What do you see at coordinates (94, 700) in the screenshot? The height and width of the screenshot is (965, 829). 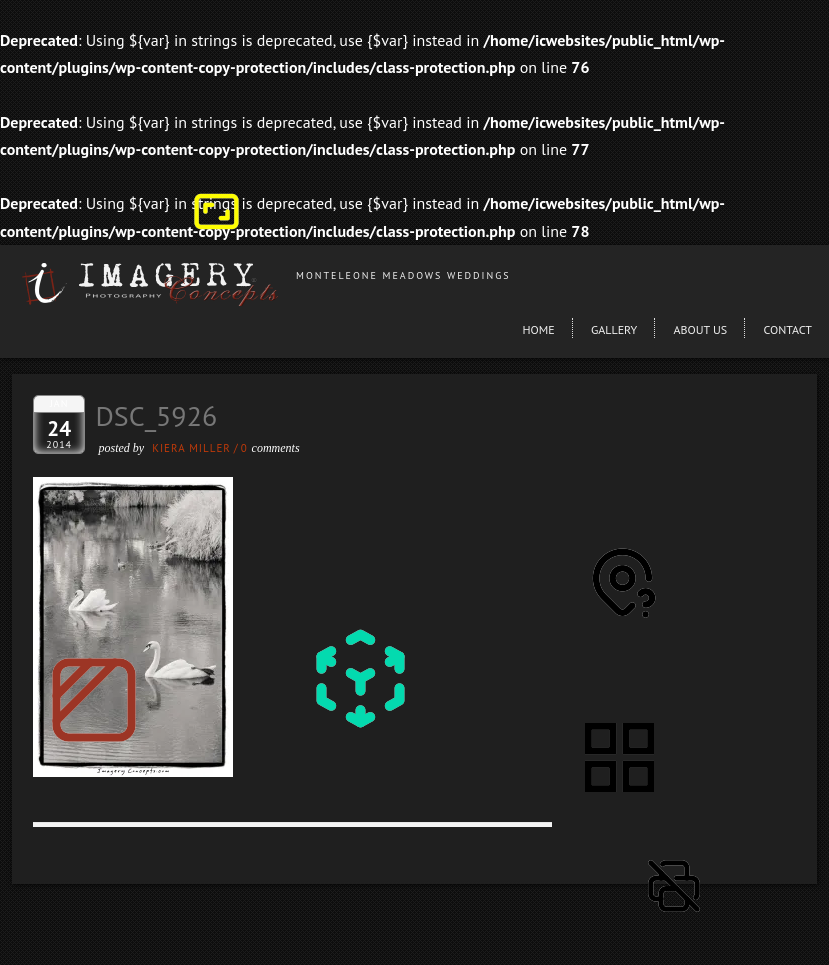 I see `dry in shade laundry care instruction` at bounding box center [94, 700].